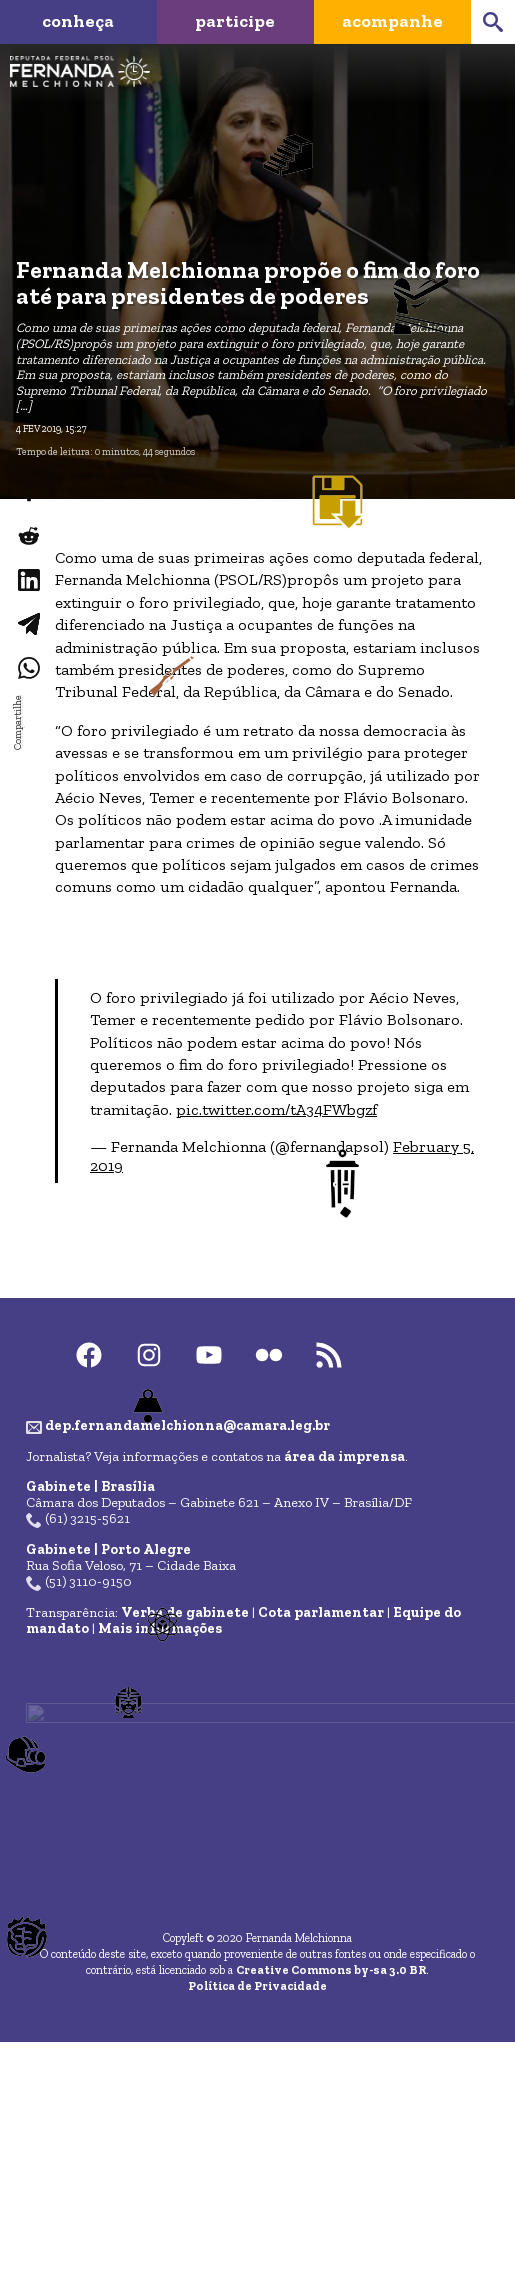  What do you see at coordinates (288, 155) in the screenshot?
I see `navigate between levels or floors` at bounding box center [288, 155].